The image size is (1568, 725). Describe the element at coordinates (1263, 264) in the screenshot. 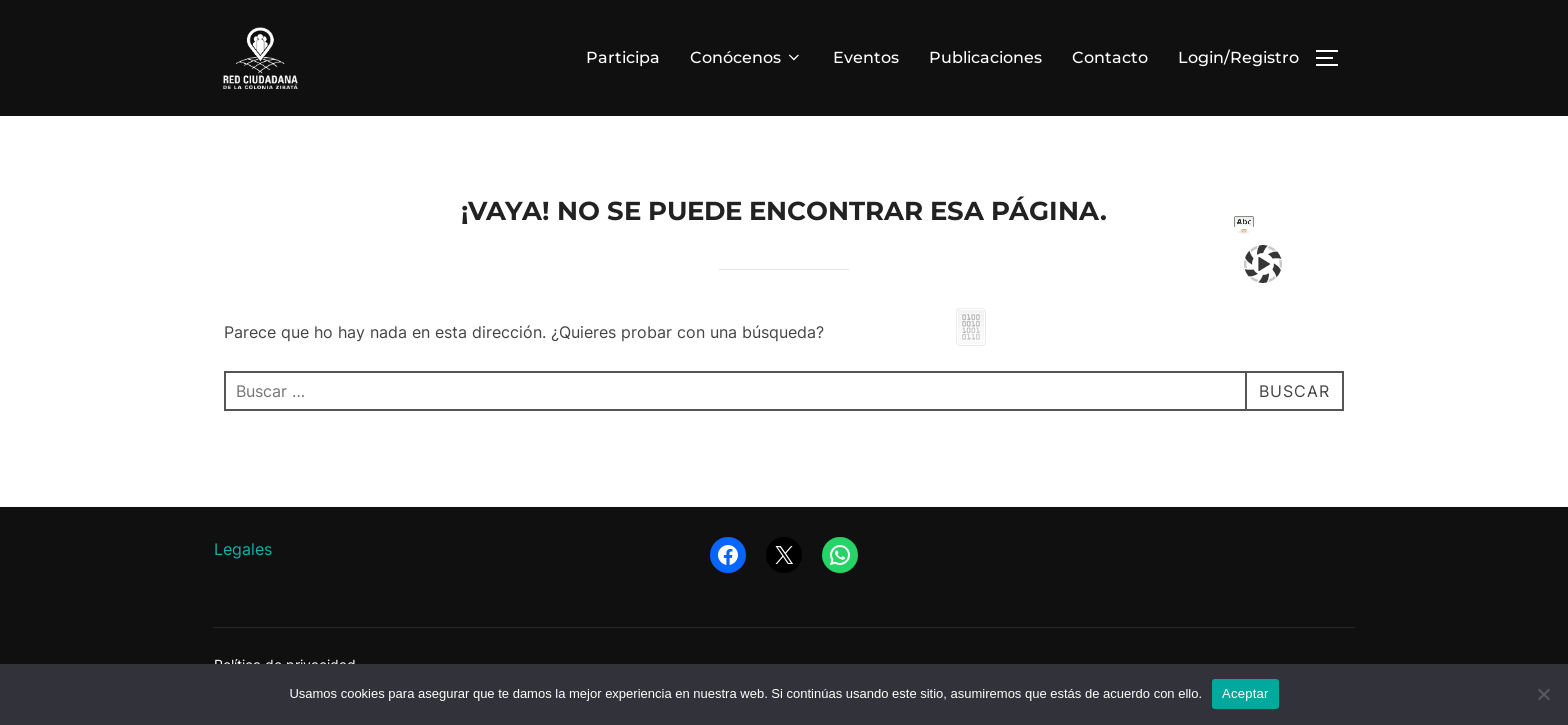

I see `open lollypop music player` at that location.